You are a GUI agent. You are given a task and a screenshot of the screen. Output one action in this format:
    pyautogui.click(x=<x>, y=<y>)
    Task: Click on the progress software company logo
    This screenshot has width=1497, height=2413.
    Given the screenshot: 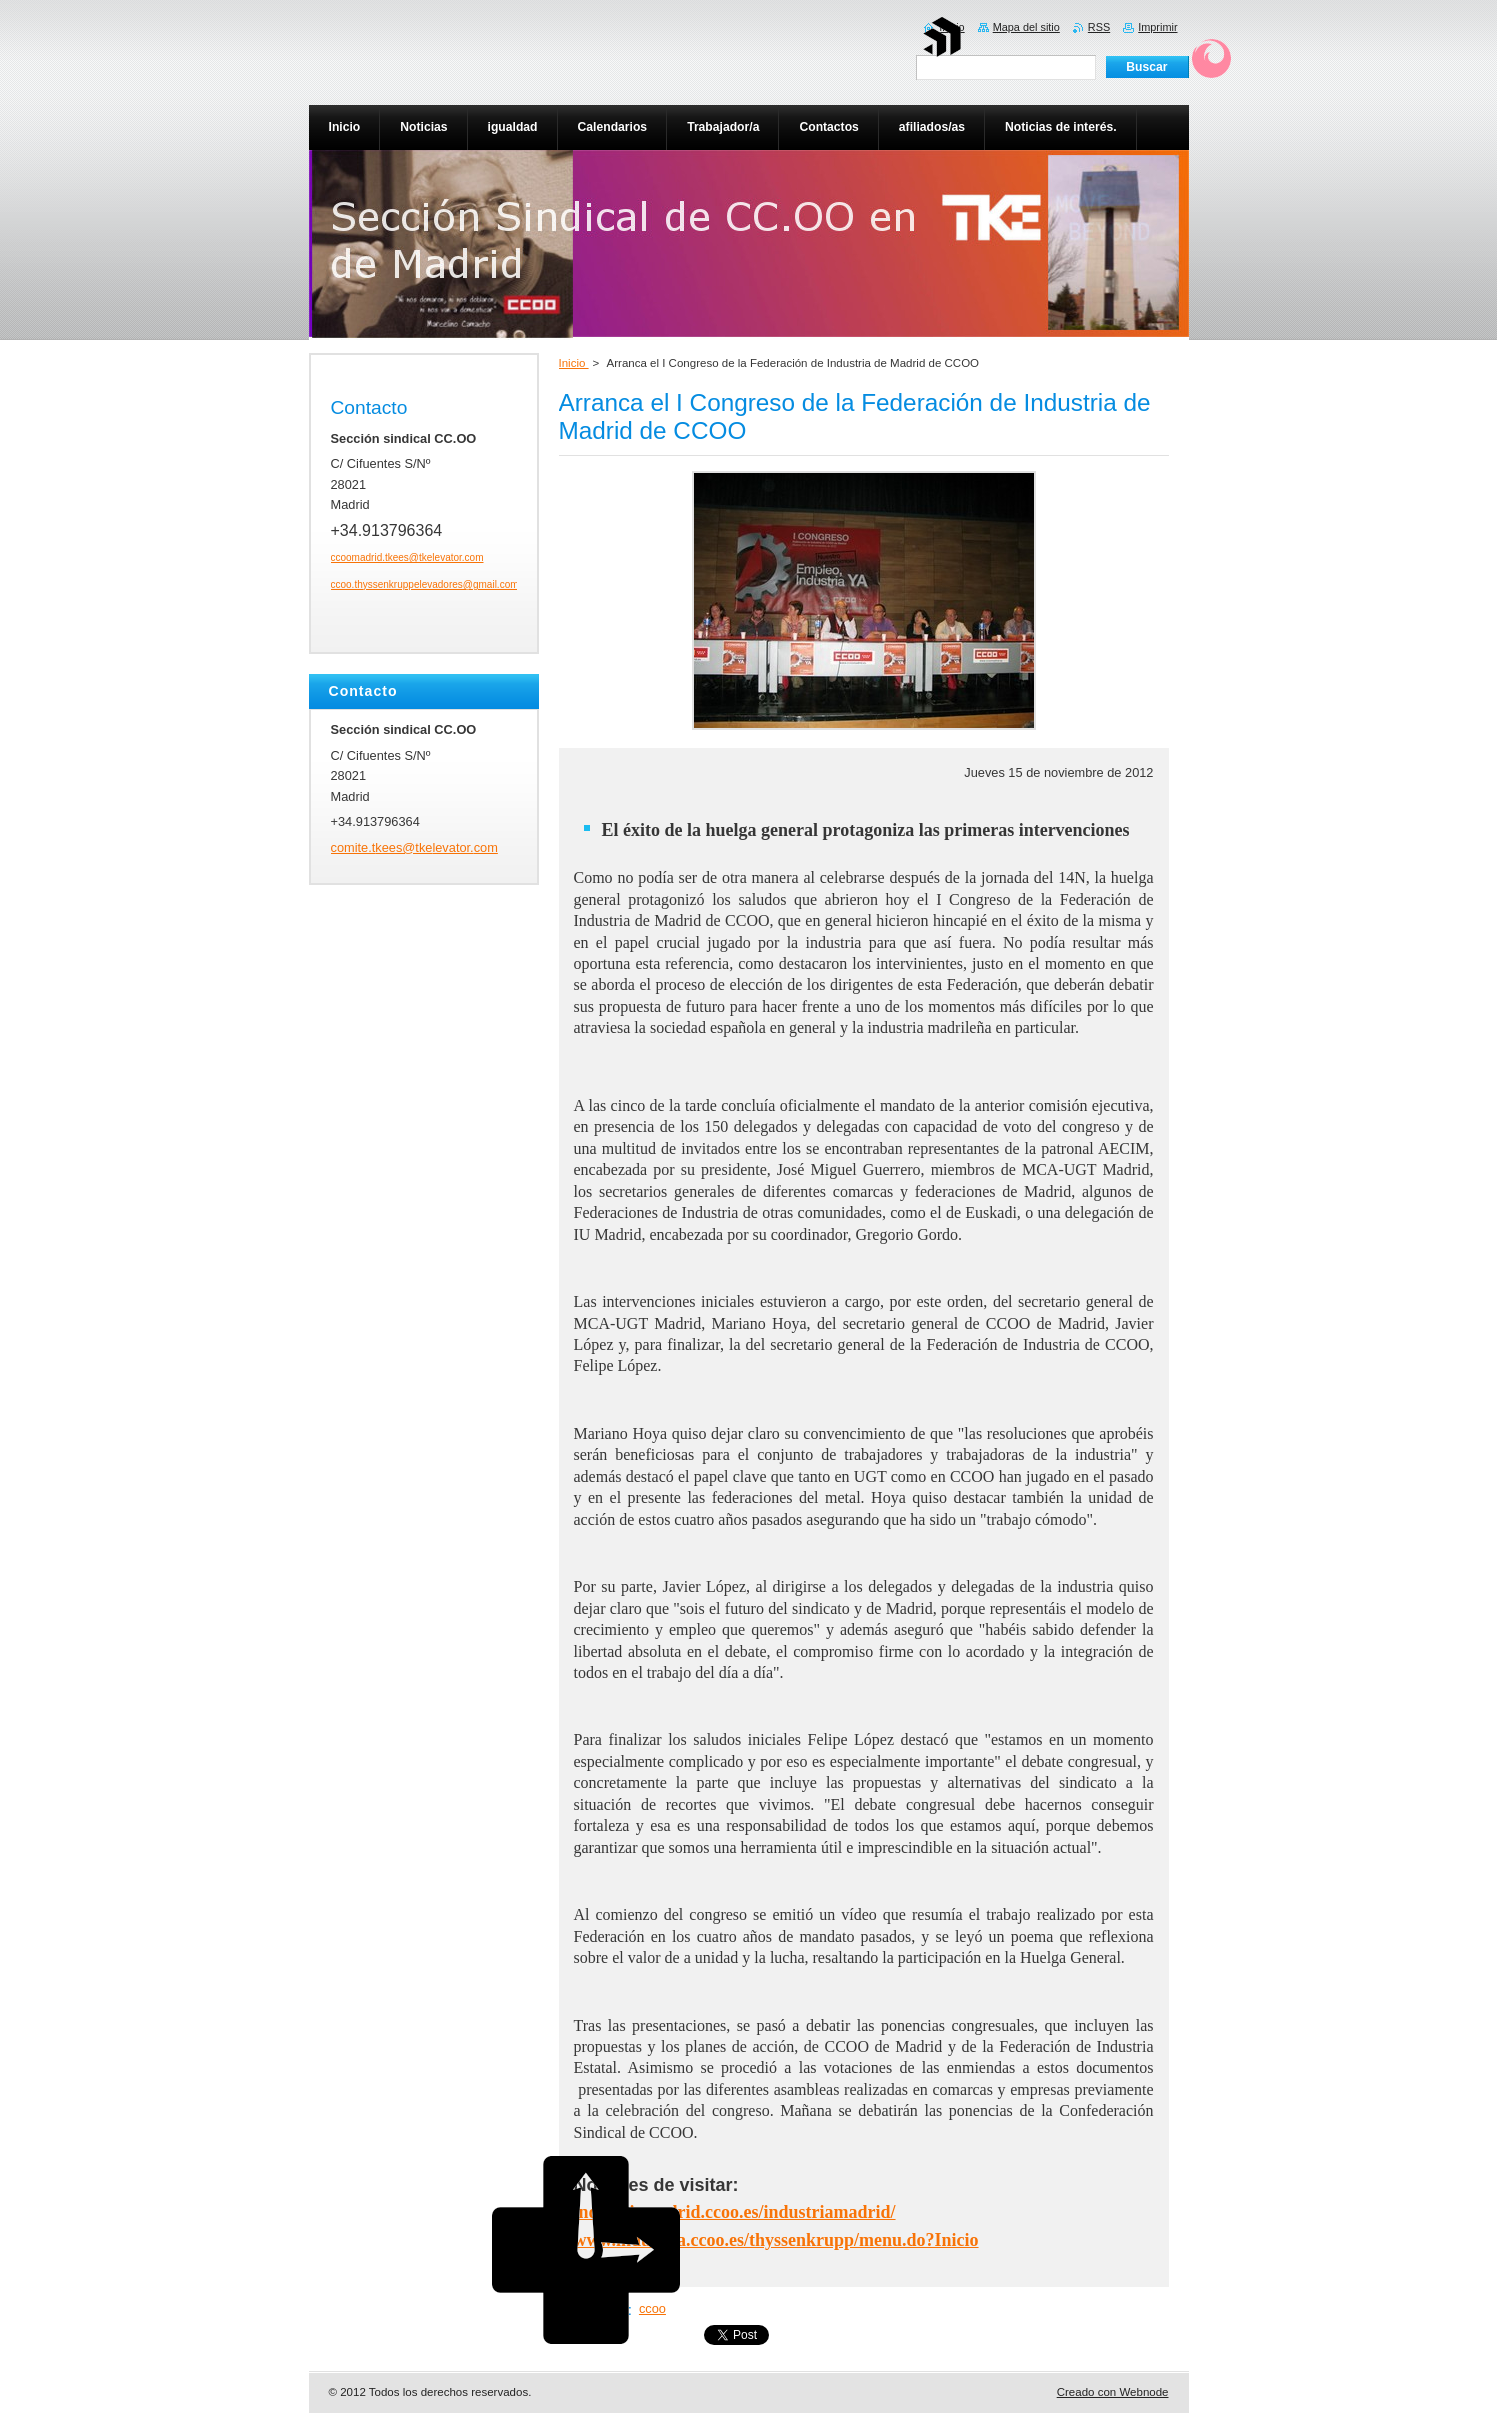 What is the action you would take?
    pyautogui.click(x=942, y=37)
    